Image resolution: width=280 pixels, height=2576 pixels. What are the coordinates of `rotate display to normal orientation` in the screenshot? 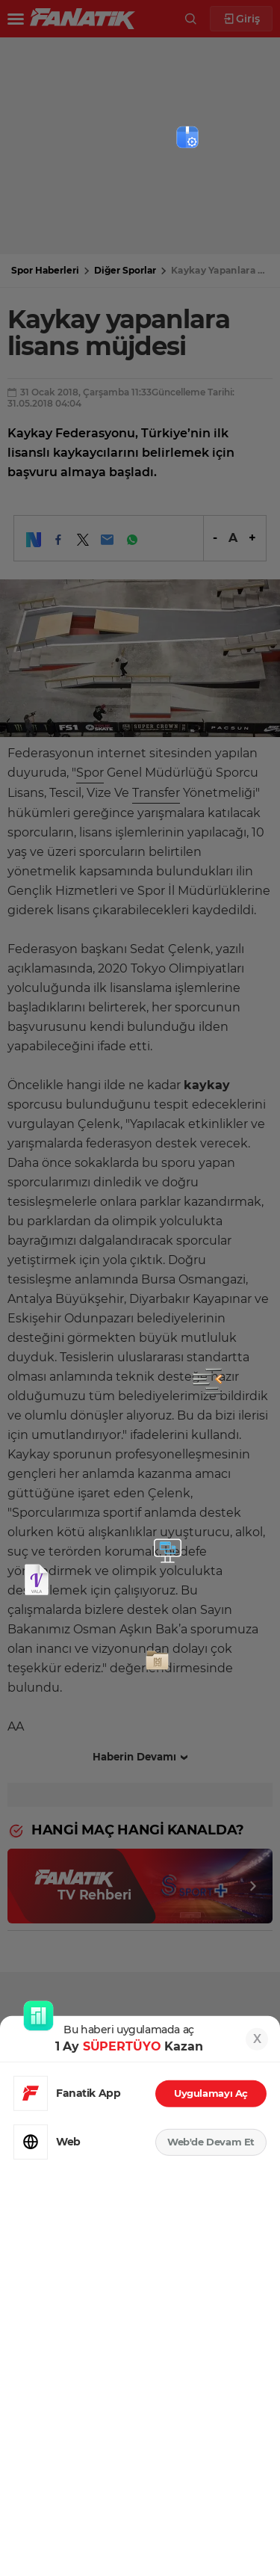 It's located at (167, 1550).